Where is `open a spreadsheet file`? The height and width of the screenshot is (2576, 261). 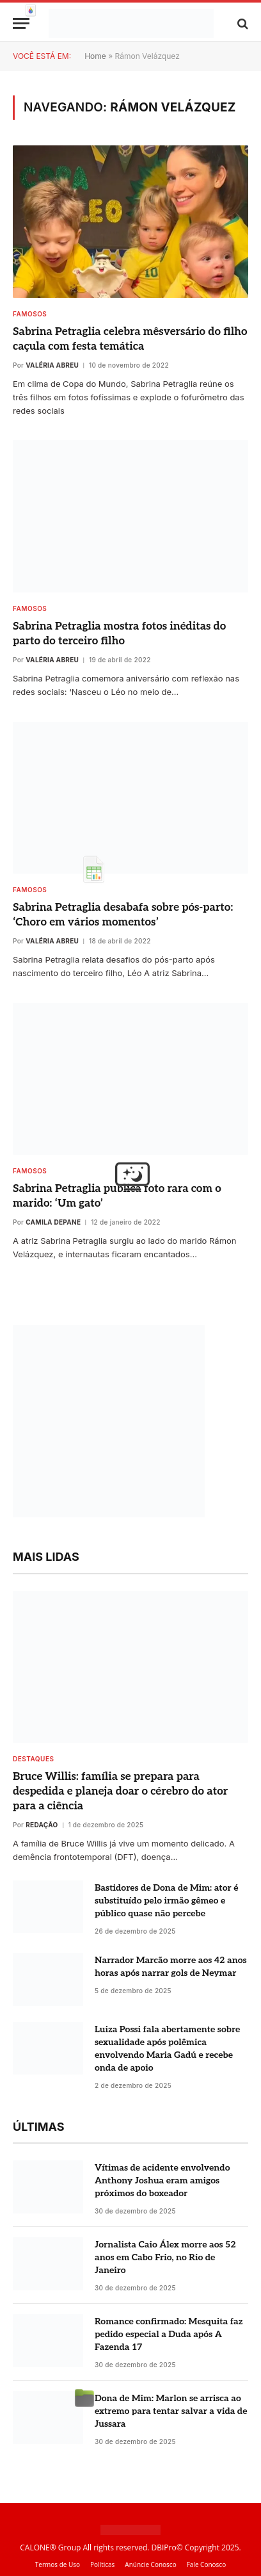
open a spreadsheet file is located at coordinates (93, 869).